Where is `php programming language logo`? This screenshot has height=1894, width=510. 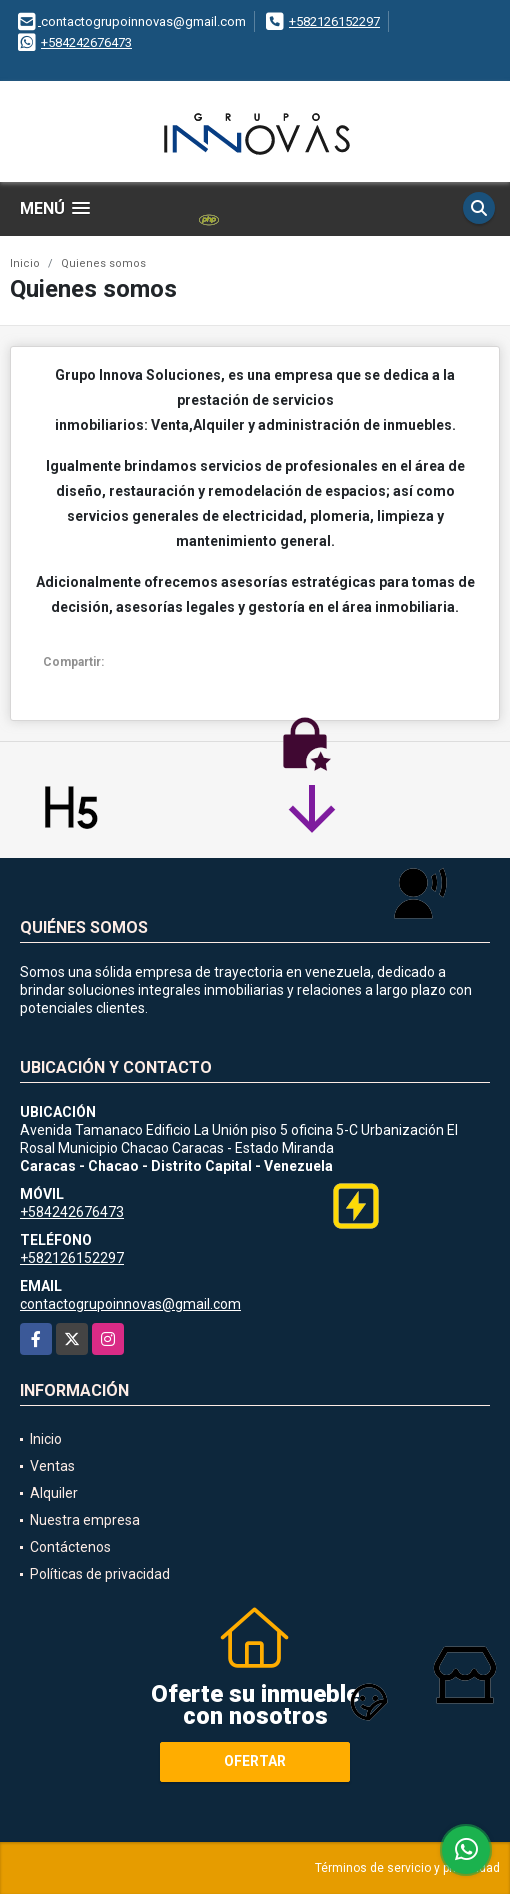
php programming language logo is located at coordinates (209, 220).